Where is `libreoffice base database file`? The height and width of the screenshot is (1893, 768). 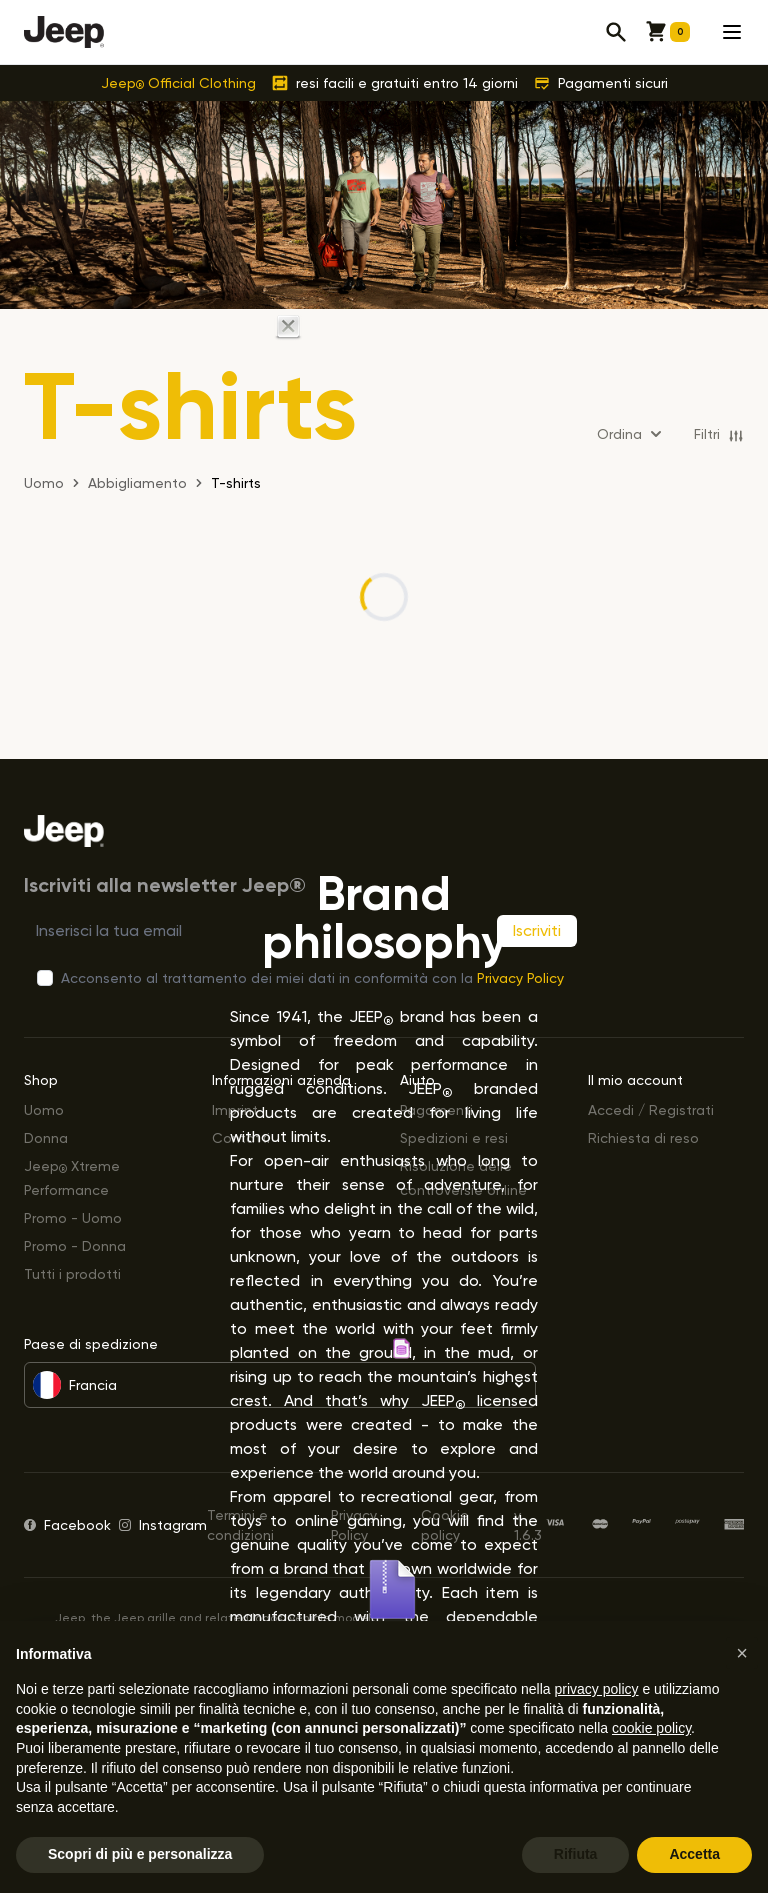 libreoffice base database file is located at coordinates (401, 1348).